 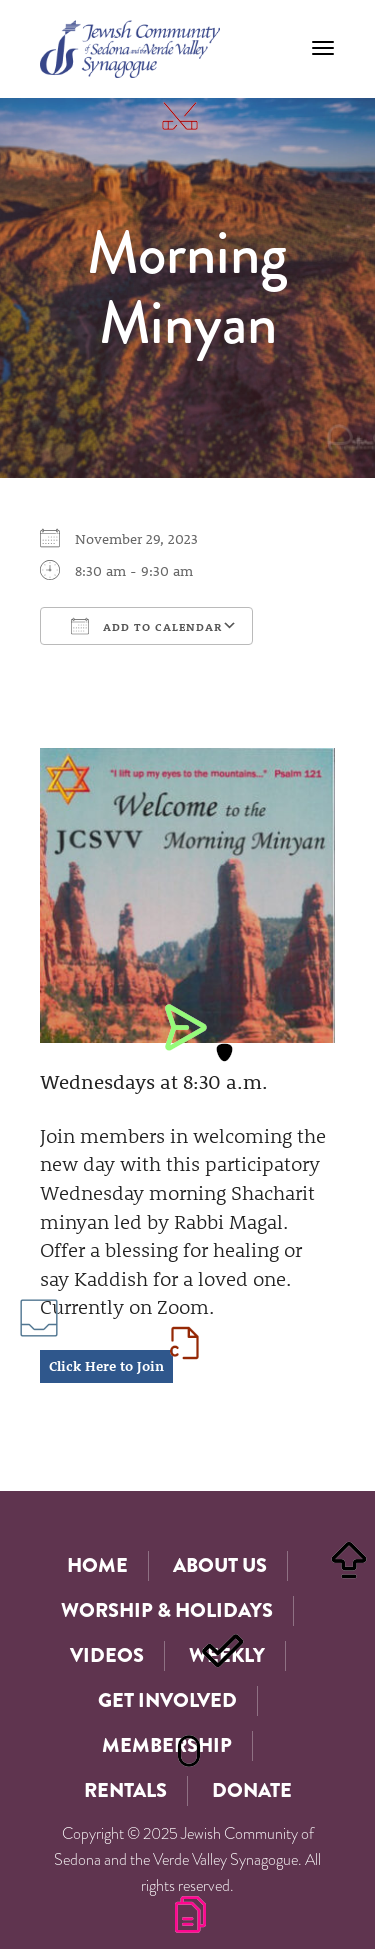 I want to click on confirm or submit an action, so click(x=222, y=1650).